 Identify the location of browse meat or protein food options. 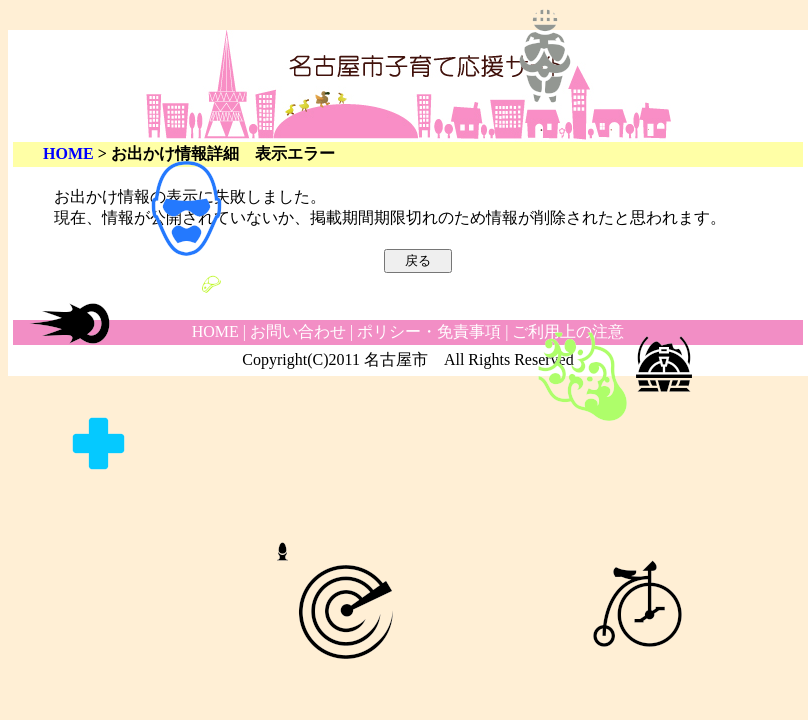
(211, 284).